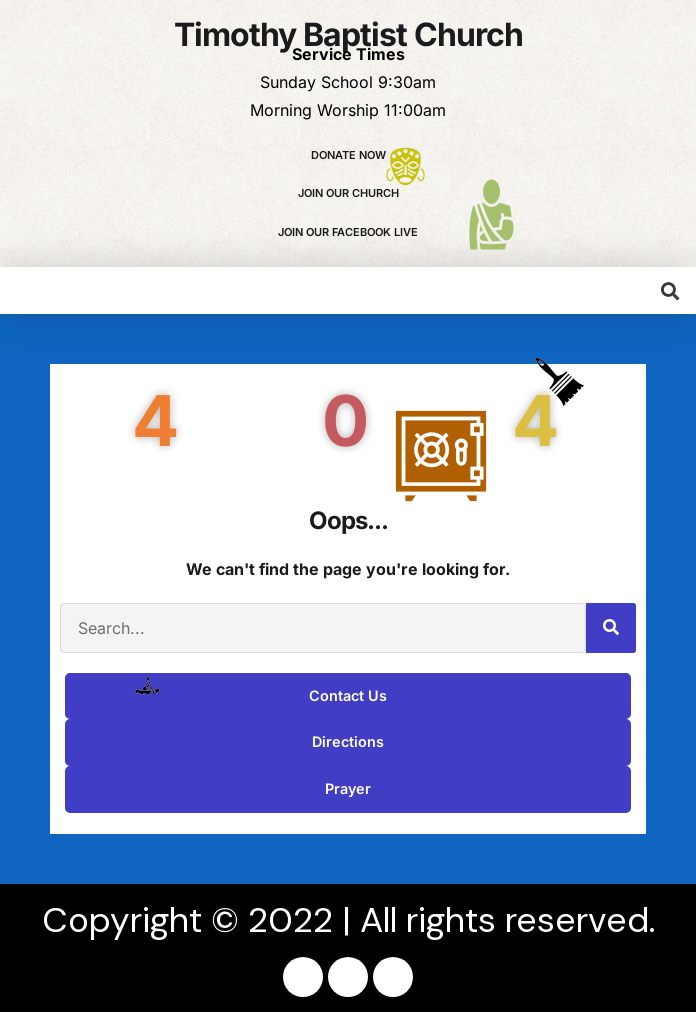  Describe the element at coordinates (560, 382) in the screenshot. I see `access painting or drawing tools` at that location.